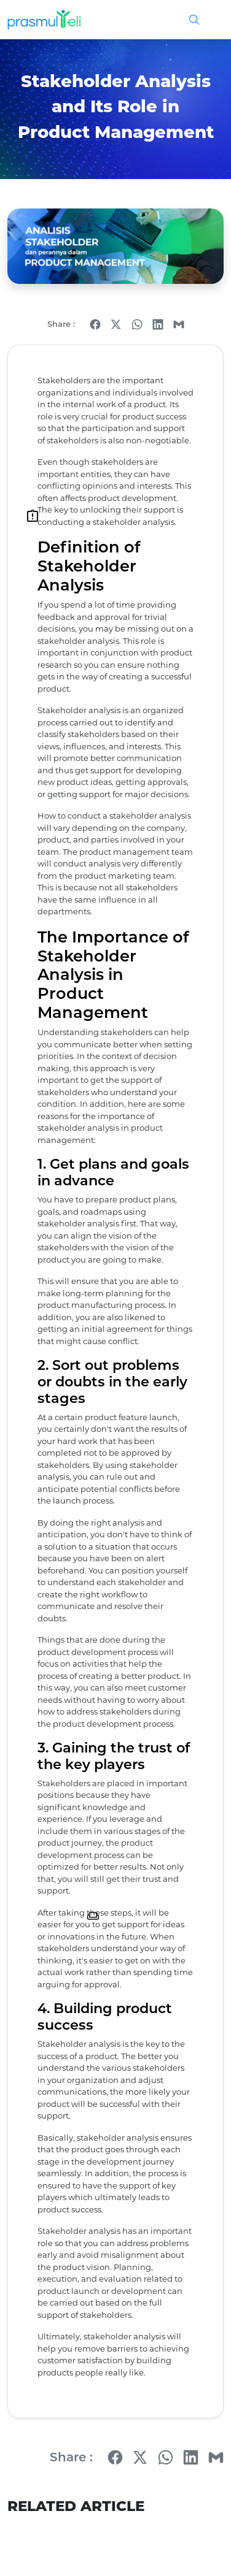 The image size is (231, 2576). Describe the element at coordinates (33, 516) in the screenshot. I see `view overdue or late assignments` at that location.